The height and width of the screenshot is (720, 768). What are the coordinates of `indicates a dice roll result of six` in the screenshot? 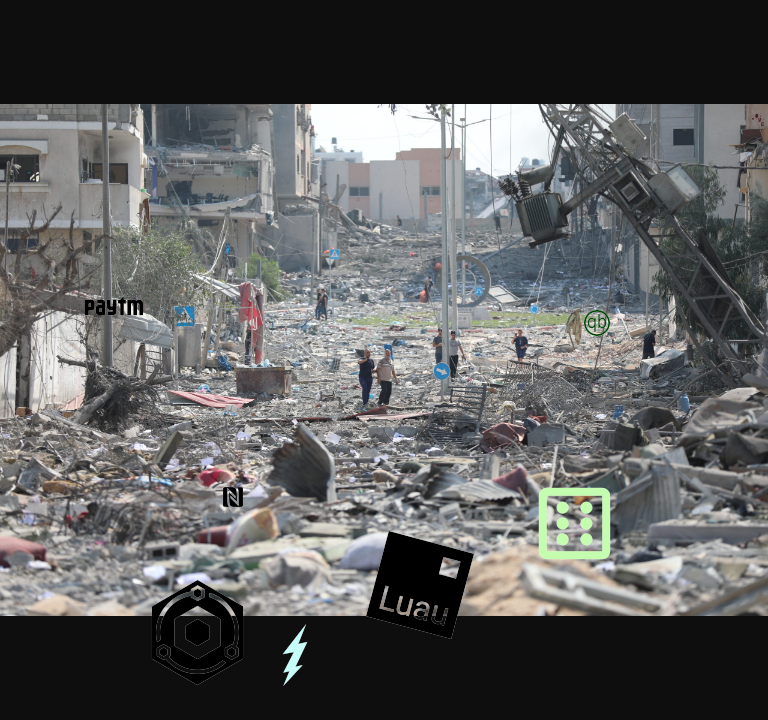 It's located at (574, 523).